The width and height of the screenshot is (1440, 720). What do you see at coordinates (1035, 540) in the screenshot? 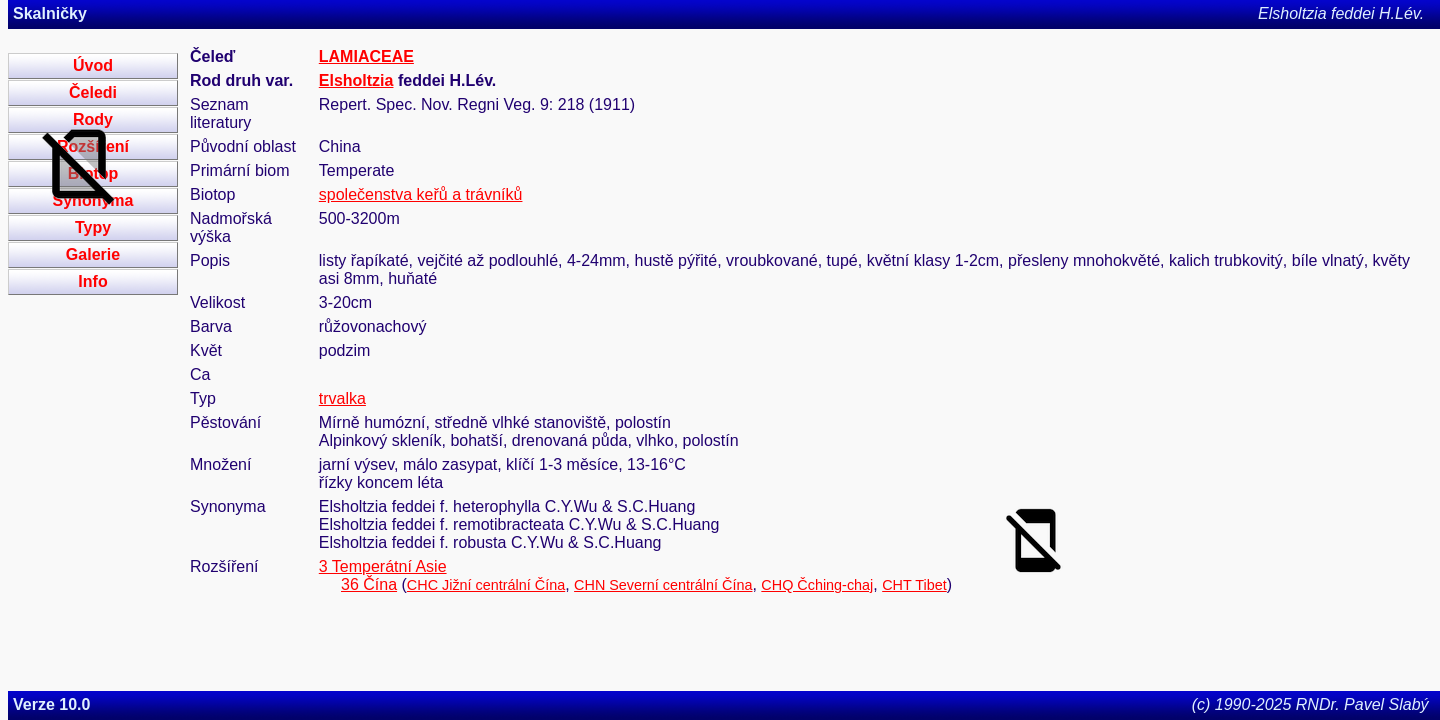
I see `no cell phone service available` at bounding box center [1035, 540].